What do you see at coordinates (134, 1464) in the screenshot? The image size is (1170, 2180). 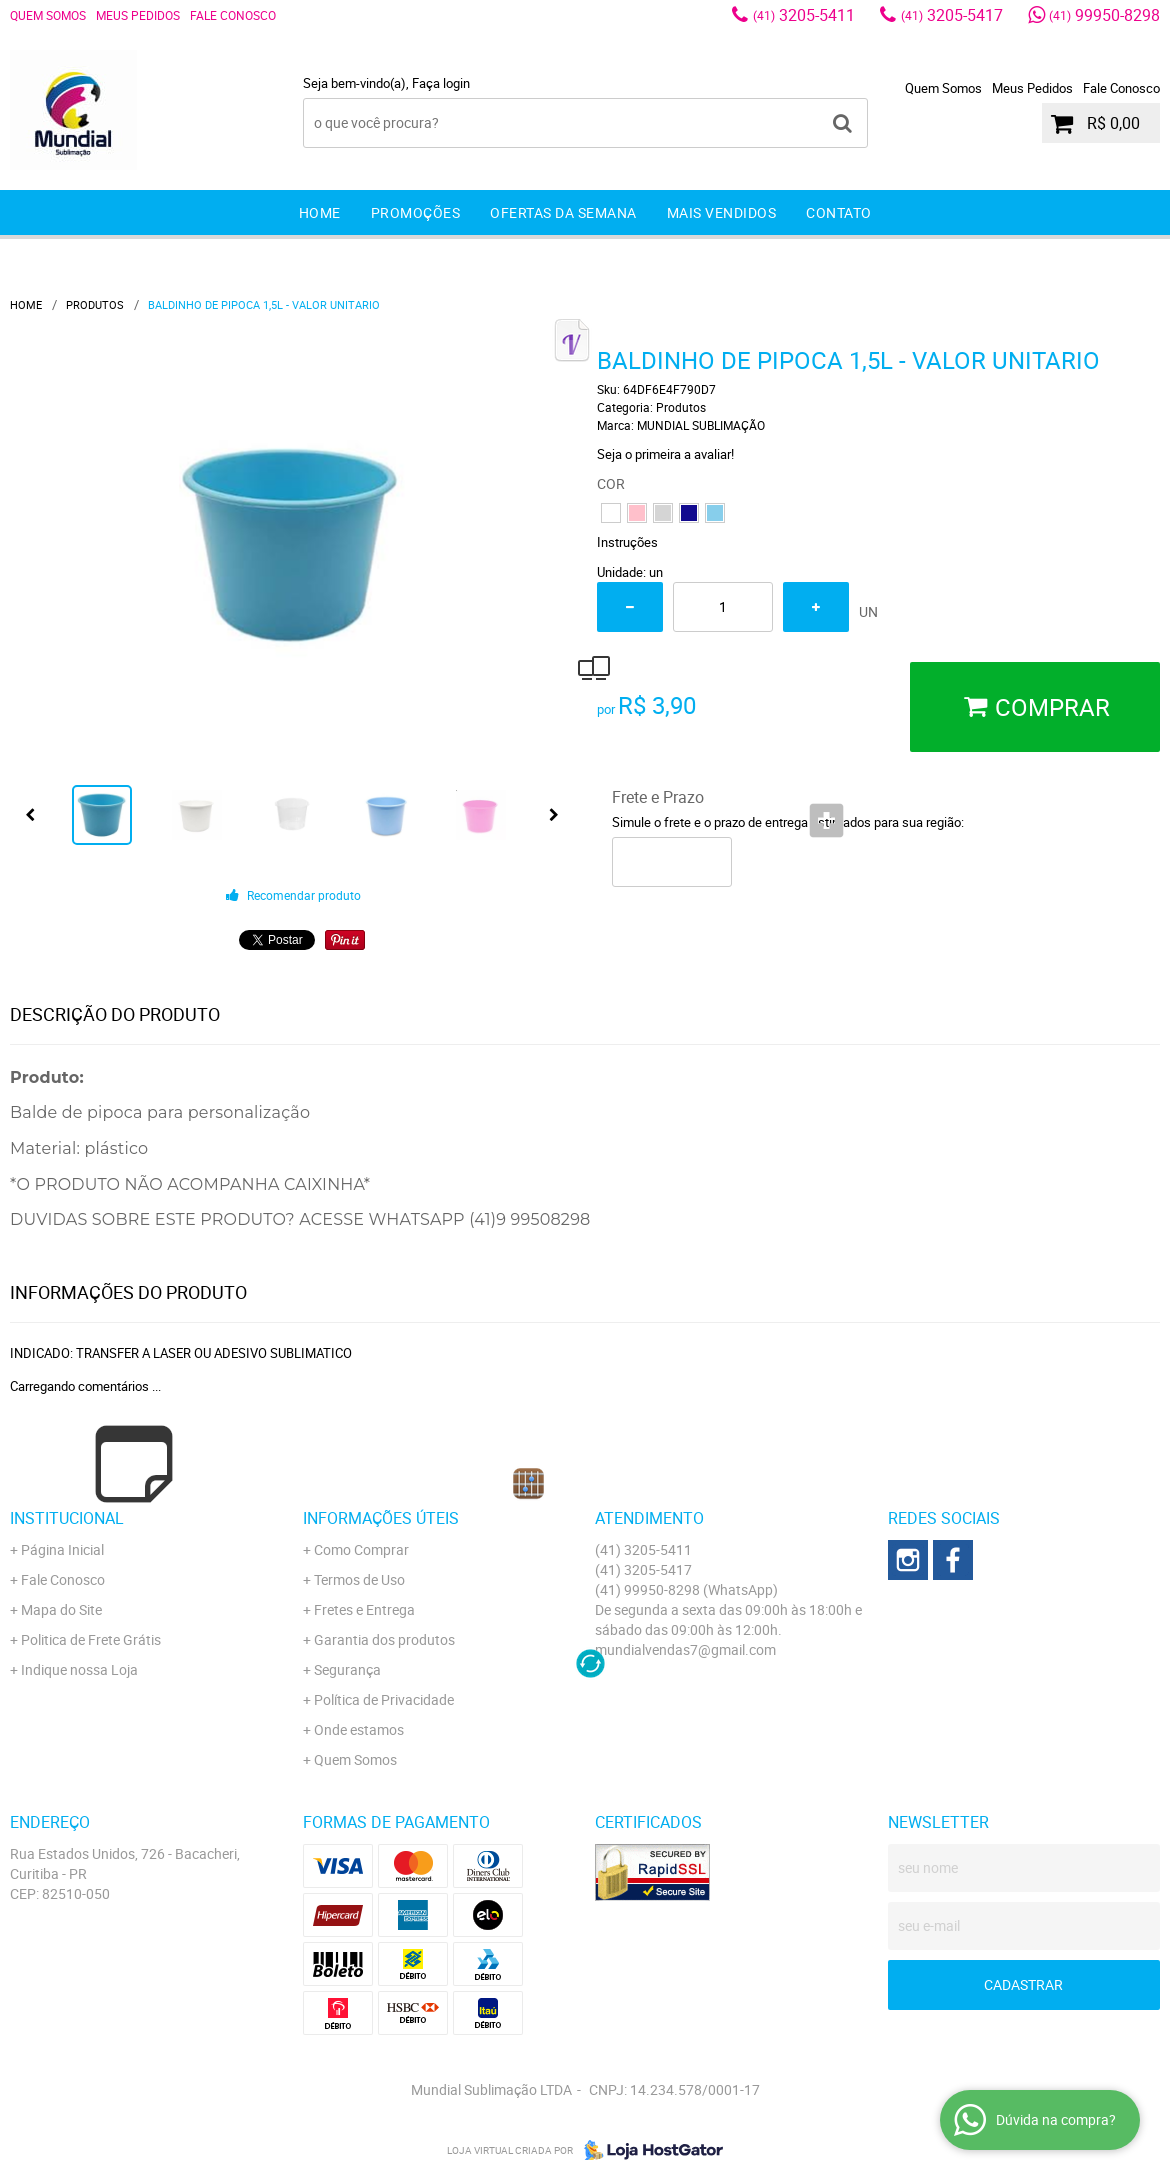 I see `access desktop widgets or desklets` at bounding box center [134, 1464].